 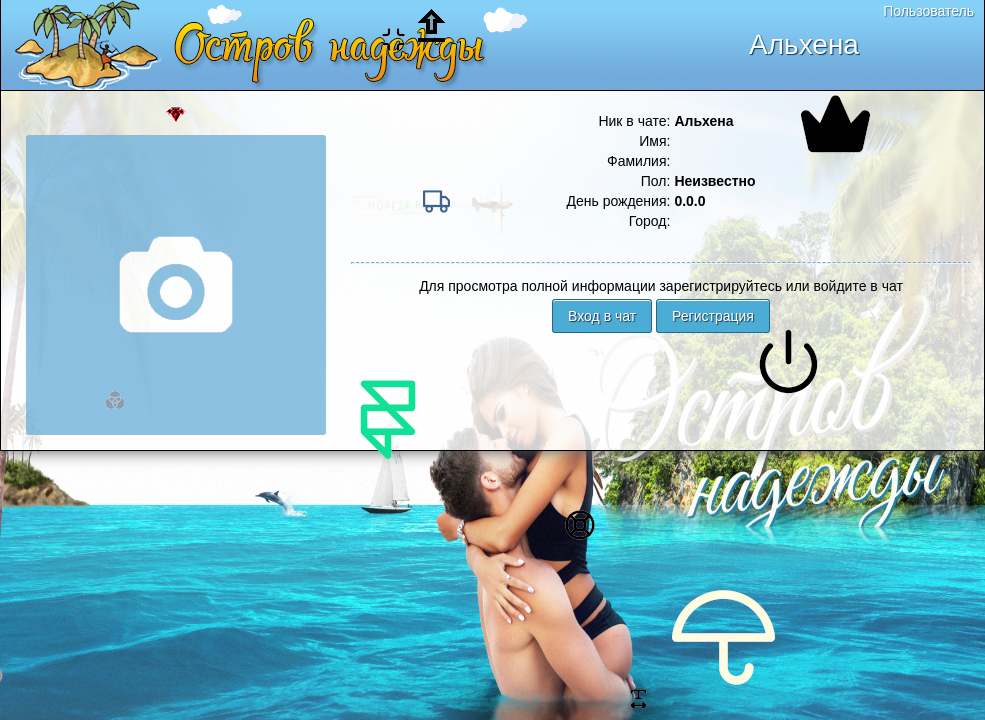 I want to click on track your delivery status, so click(x=436, y=201).